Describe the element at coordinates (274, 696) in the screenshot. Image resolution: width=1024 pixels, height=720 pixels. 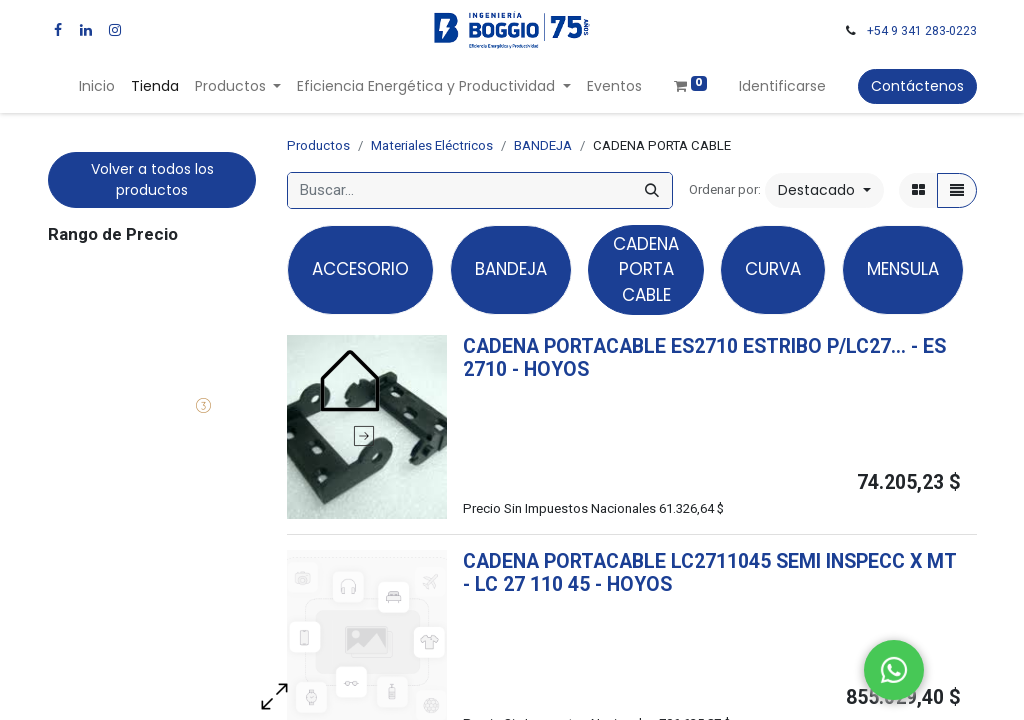
I see `expand to fullscreen mode` at that location.